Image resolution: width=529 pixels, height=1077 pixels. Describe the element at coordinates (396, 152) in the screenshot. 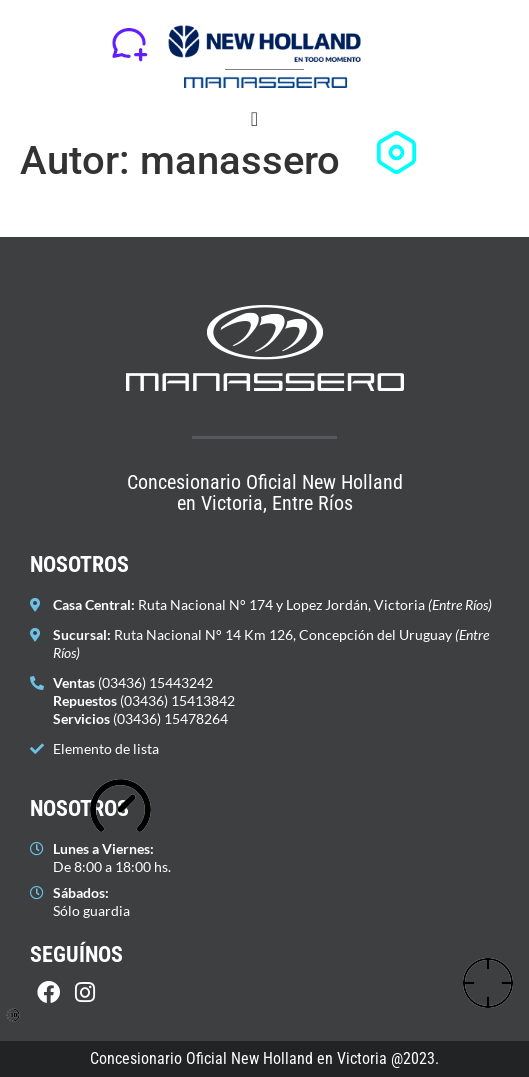

I see `access settings or preferences` at that location.